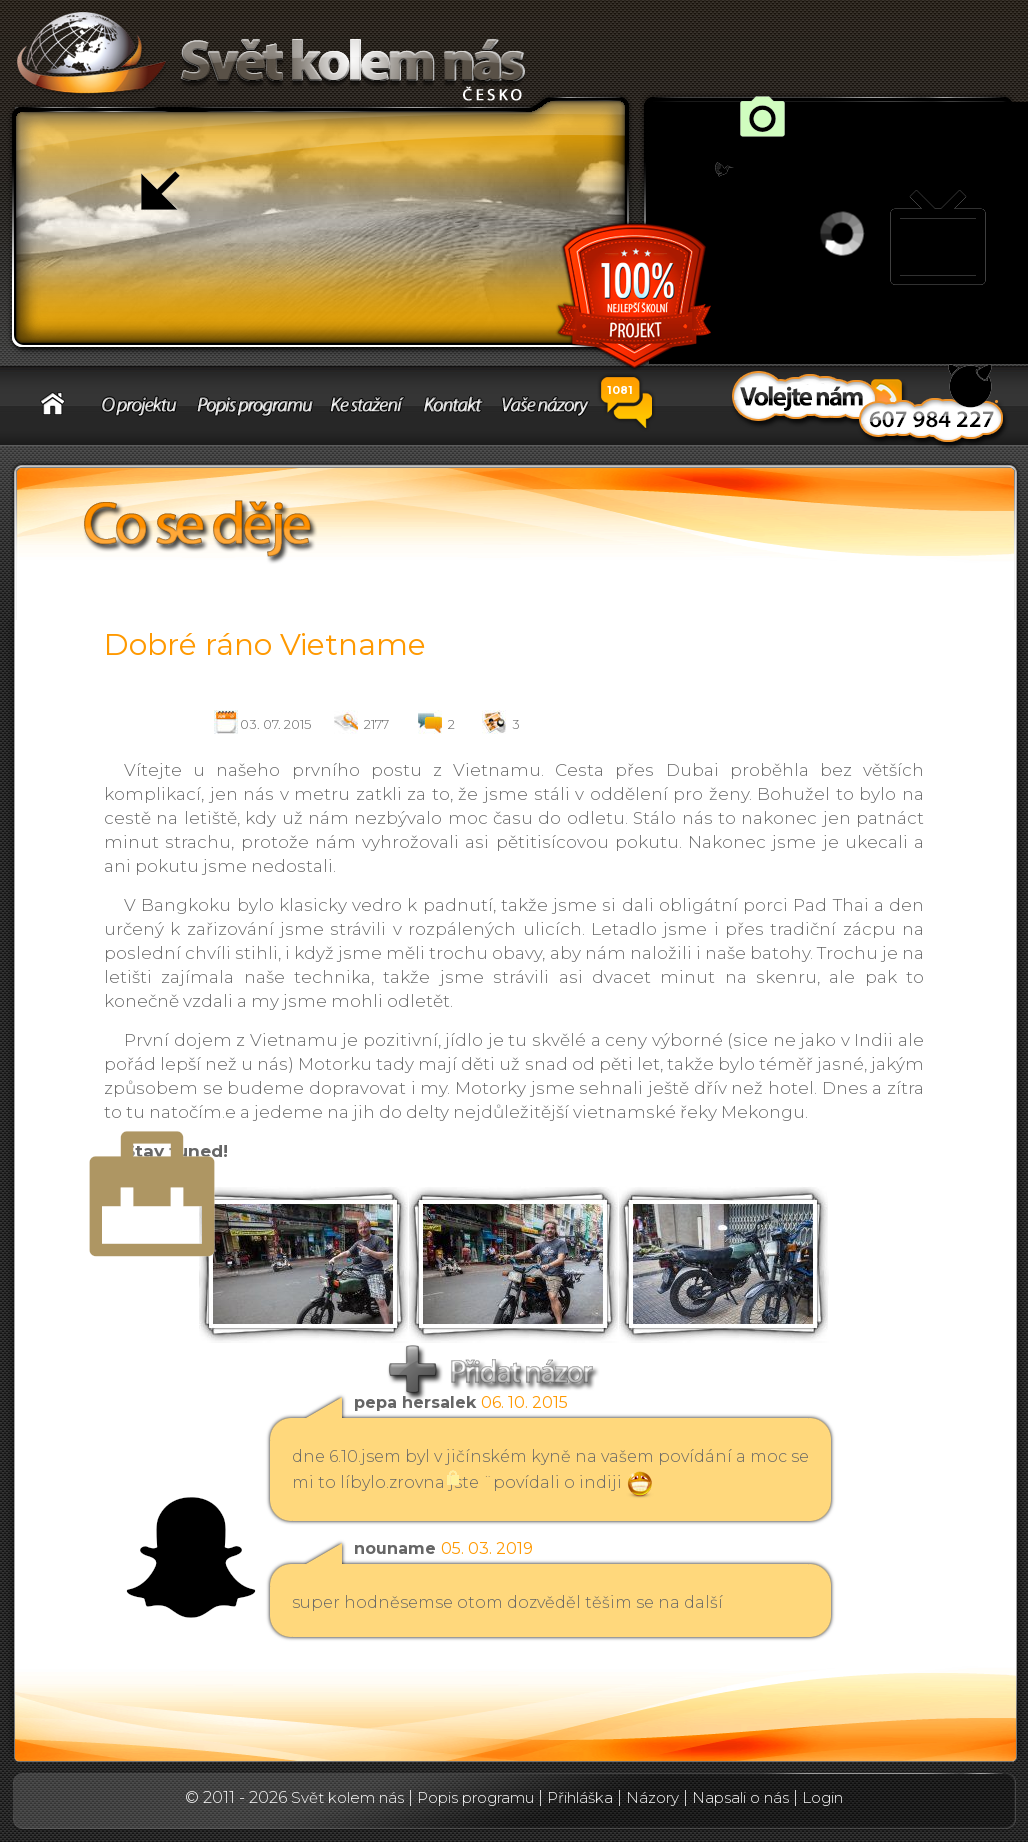 The image size is (1028, 1842). I want to click on access work or business documents, so click(152, 1200).